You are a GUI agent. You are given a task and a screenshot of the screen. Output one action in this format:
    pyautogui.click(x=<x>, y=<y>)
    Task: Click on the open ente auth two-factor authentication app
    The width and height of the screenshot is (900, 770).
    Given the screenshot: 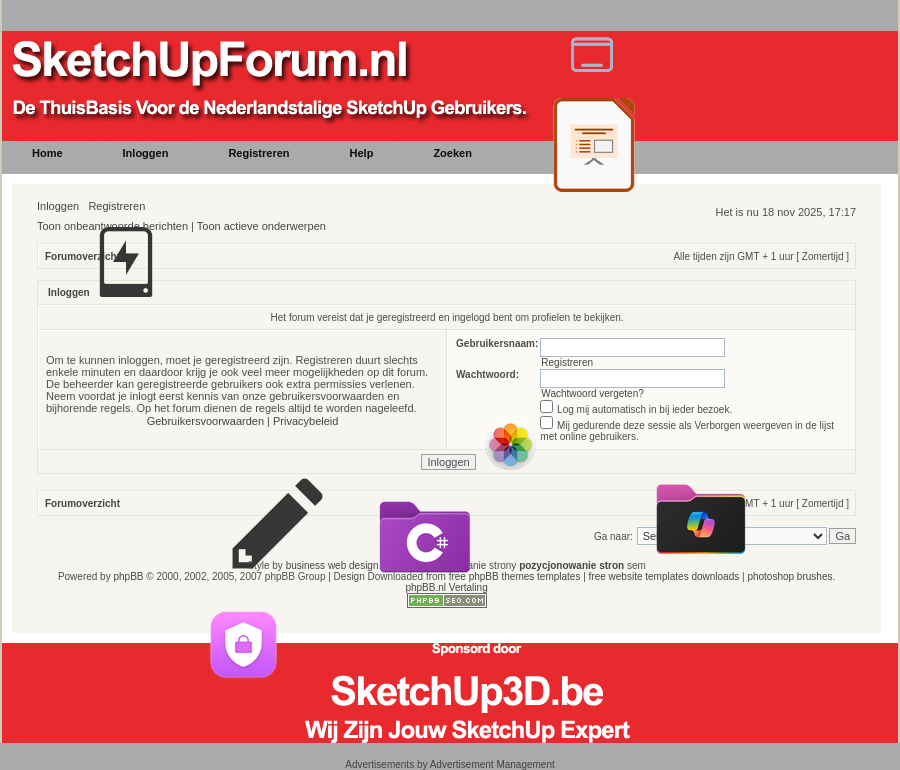 What is the action you would take?
    pyautogui.click(x=243, y=644)
    